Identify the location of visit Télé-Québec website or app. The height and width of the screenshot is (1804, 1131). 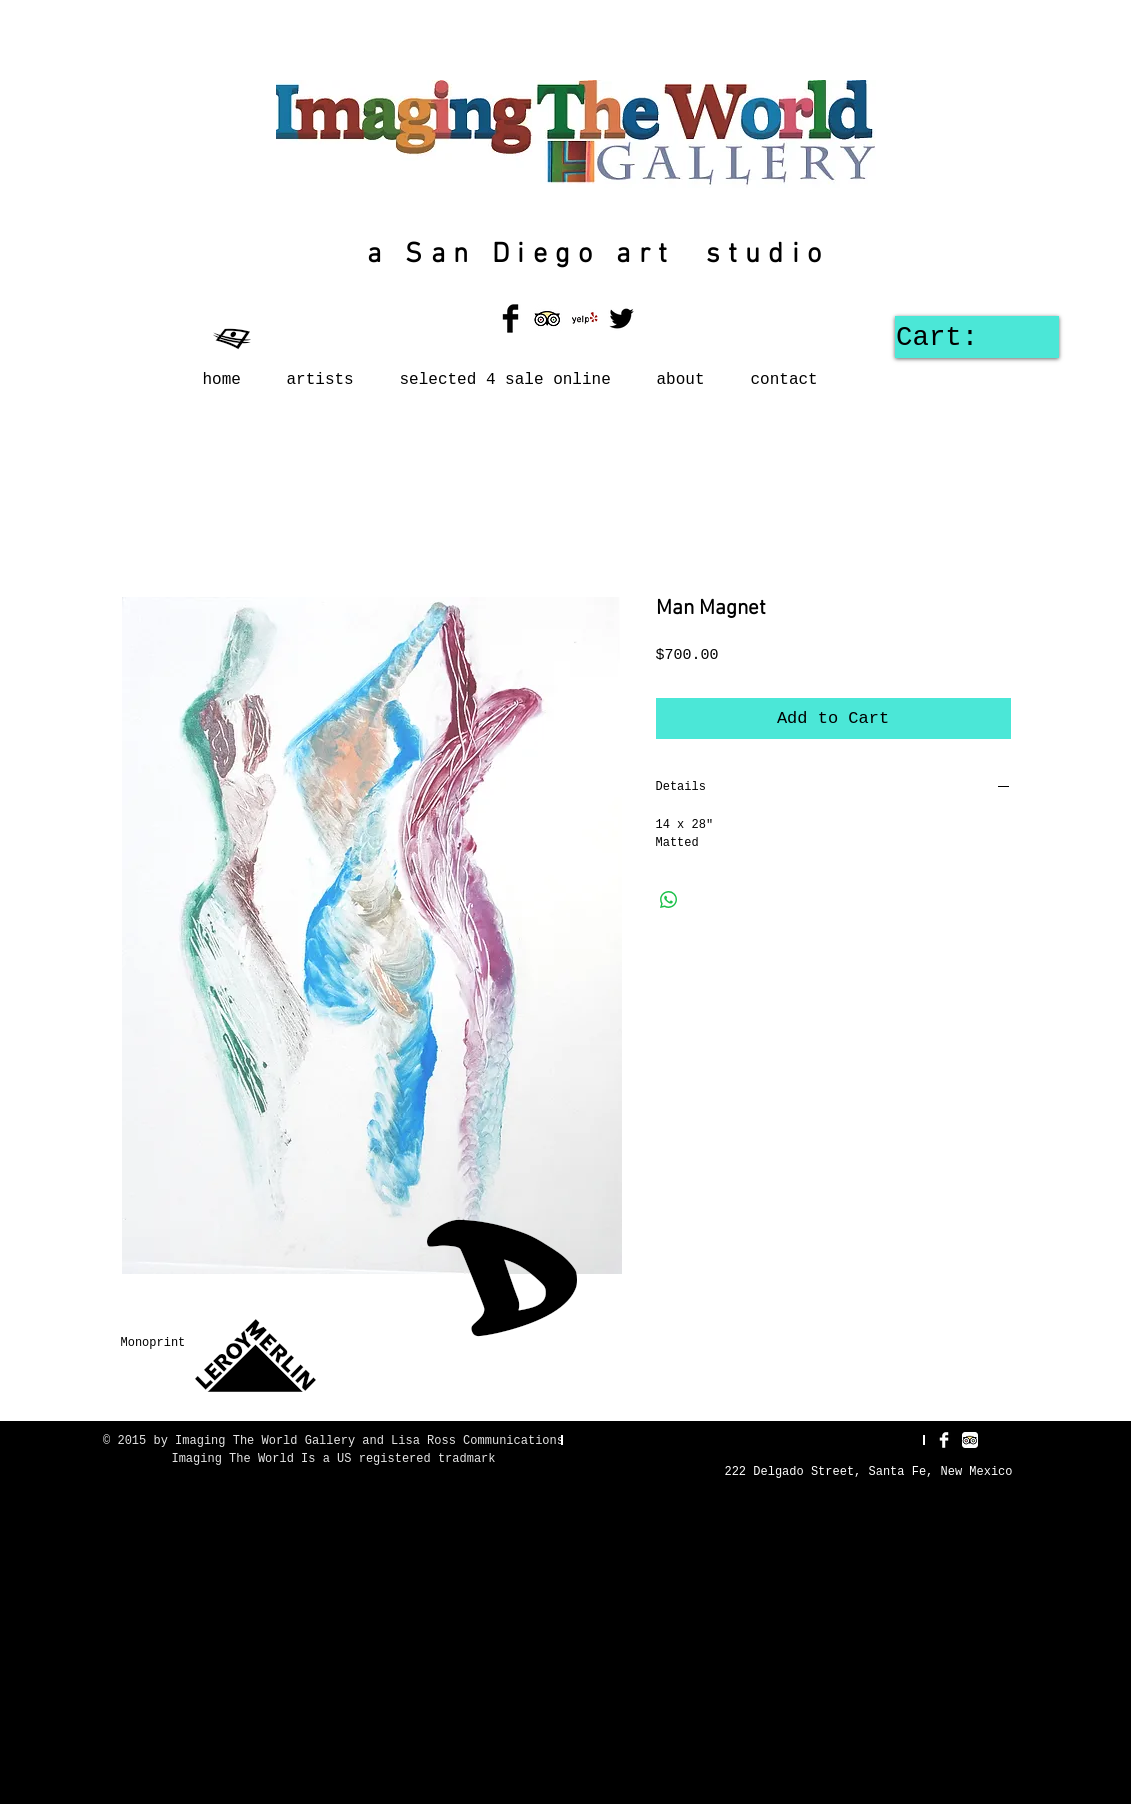
(232, 339).